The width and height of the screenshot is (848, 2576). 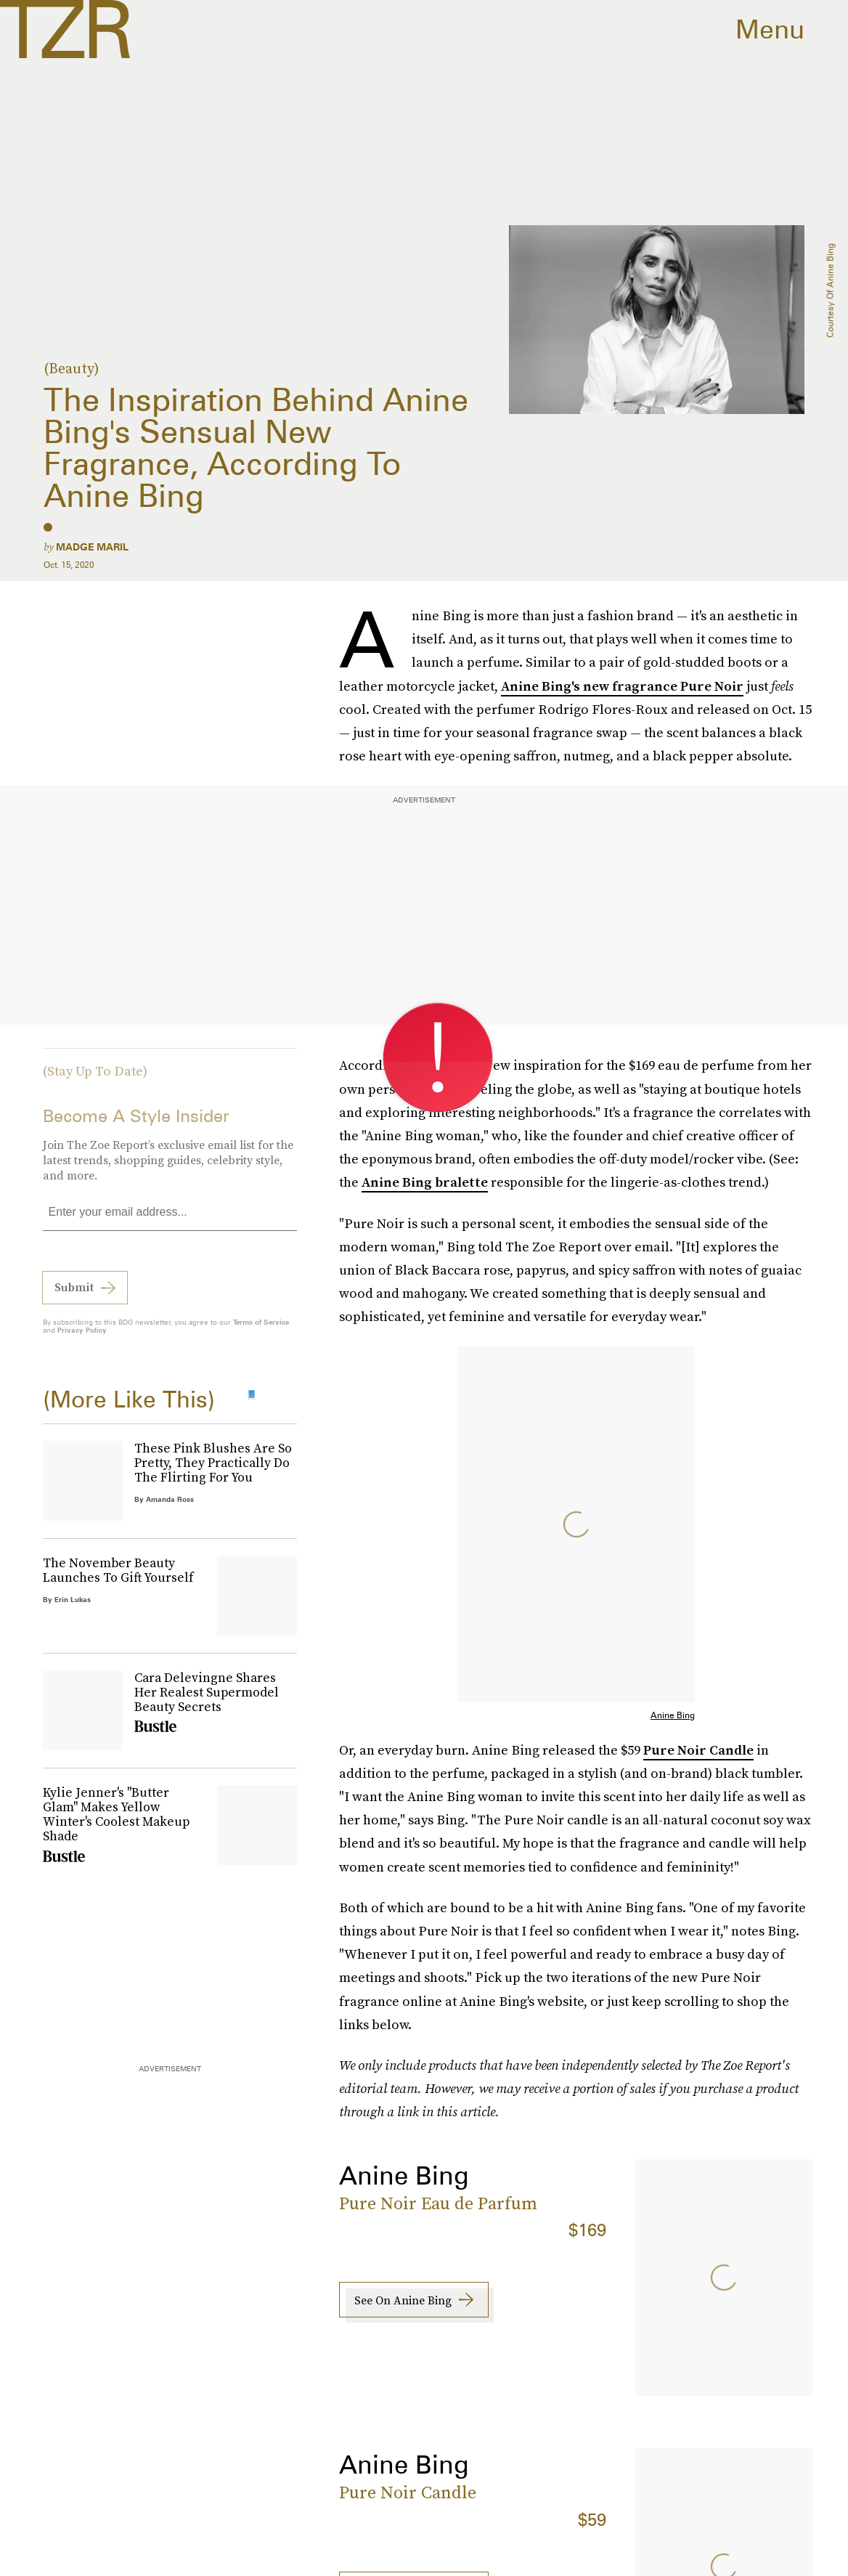 What do you see at coordinates (438, 1057) in the screenshot?
I see `indicates a warning or alert requiring attention` at bounding box center [438, 1057].